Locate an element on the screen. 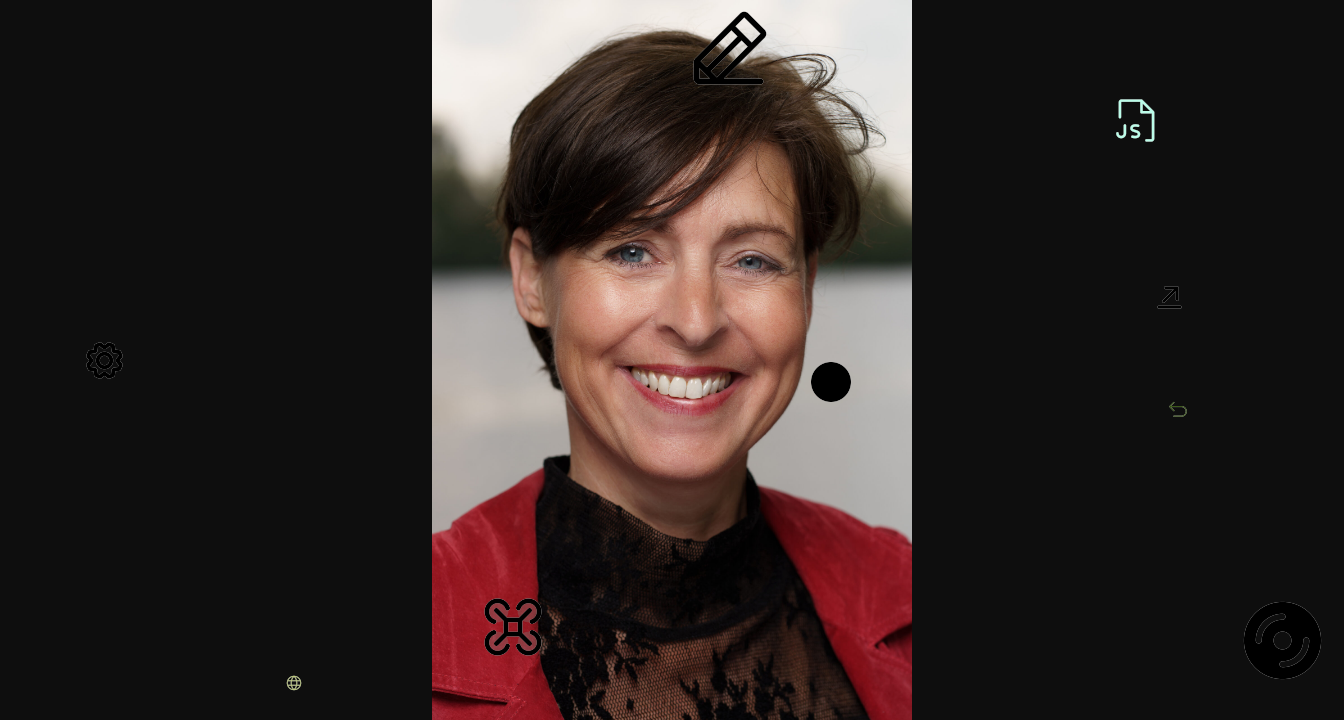  play music or audio content is located at coordinates (1282, 640).